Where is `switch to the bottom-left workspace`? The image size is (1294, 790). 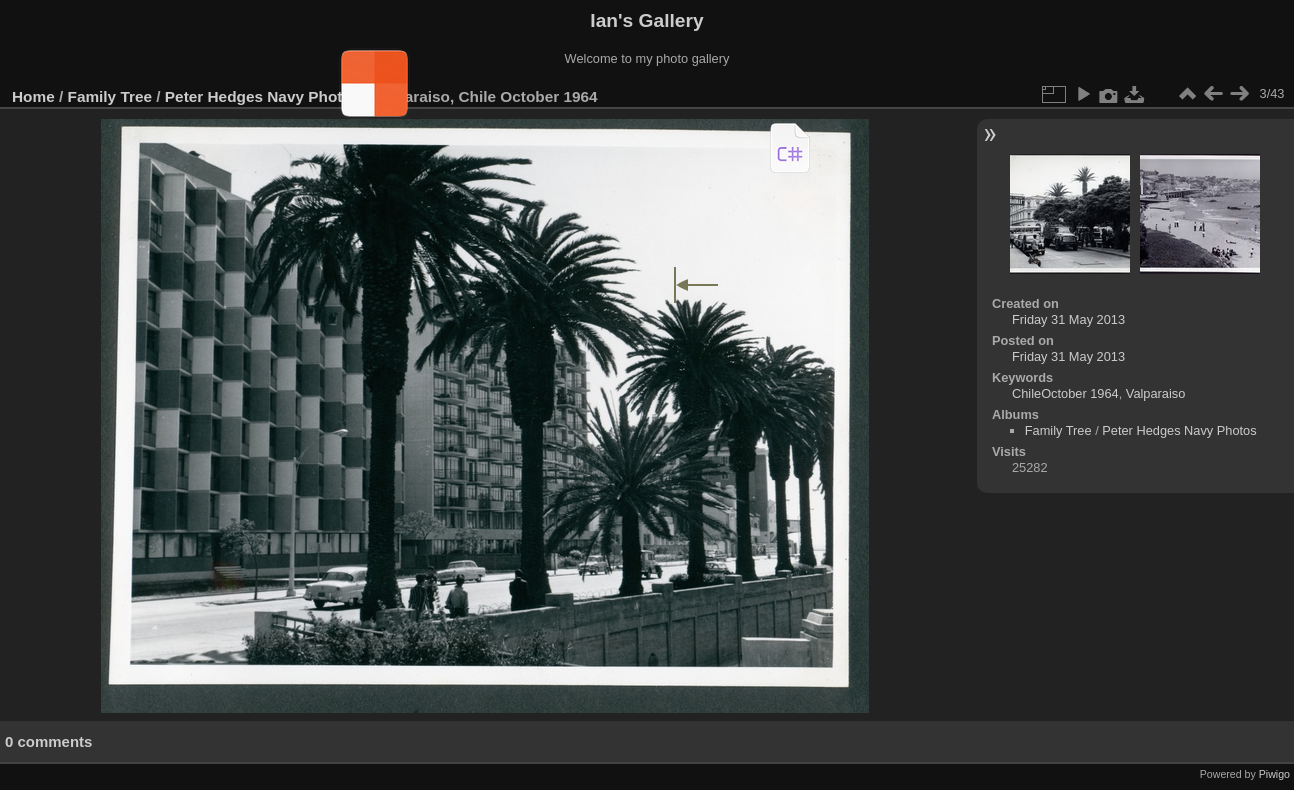 switch to the bottom-left workspace is located at coordinates (374, 83).